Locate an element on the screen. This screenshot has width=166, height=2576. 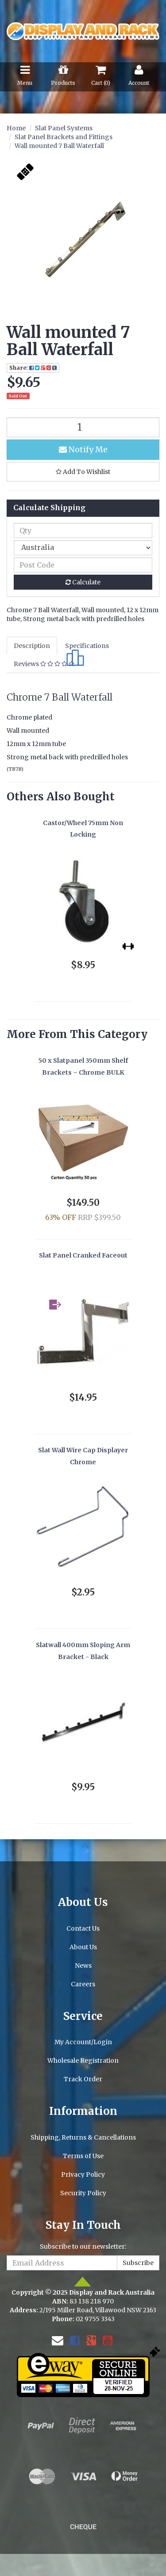
access first aid or medical information is located at coordinates (25, 172).